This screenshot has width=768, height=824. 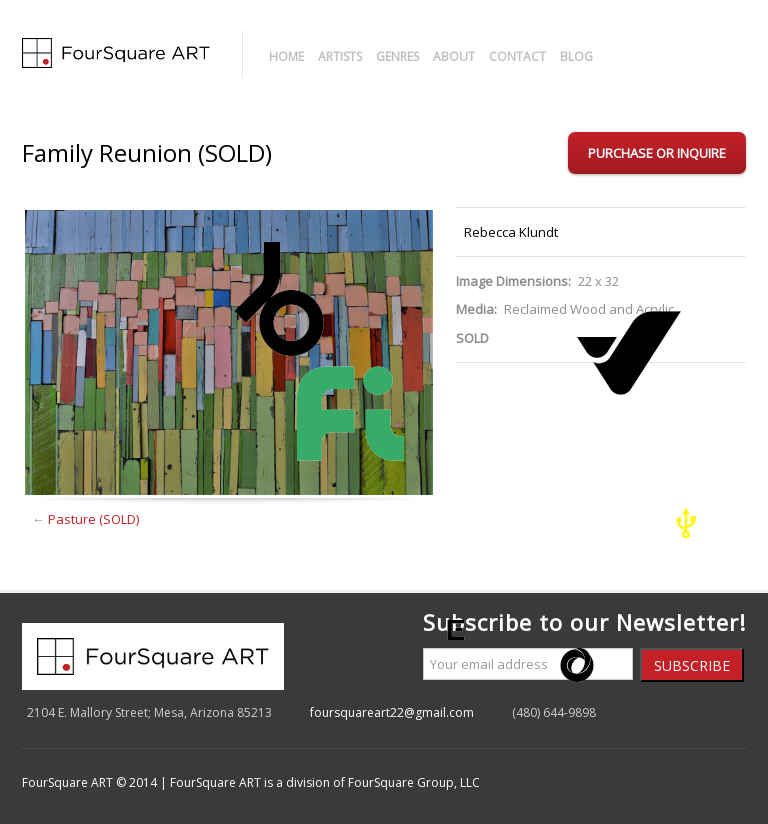 What do you see at coordinates (686, 523) in the screenshot?
I see `connect a USB device` at bounding box center [686, 523].